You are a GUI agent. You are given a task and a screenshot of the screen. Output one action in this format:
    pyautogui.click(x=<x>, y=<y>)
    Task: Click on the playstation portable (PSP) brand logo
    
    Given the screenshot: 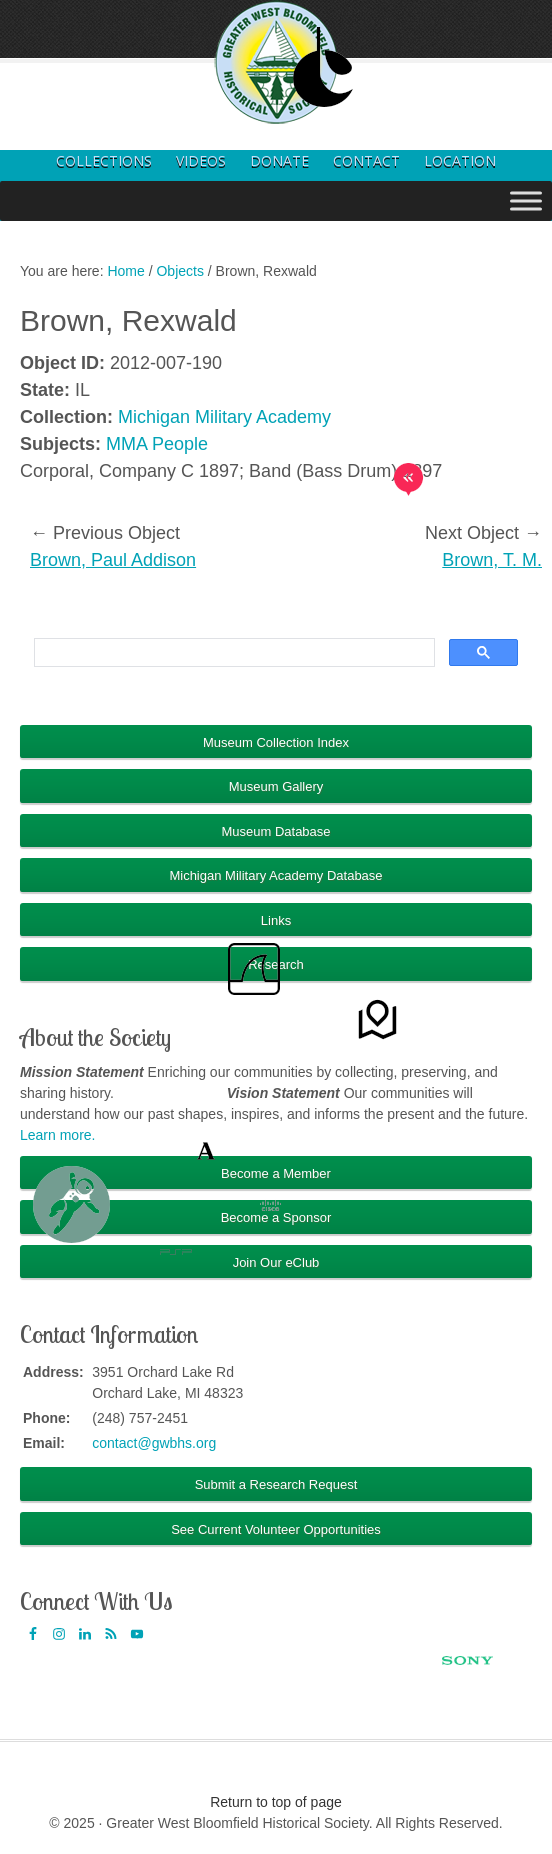 What is the action you would take?
    pyautogui.click(x=176, y=1252)
    